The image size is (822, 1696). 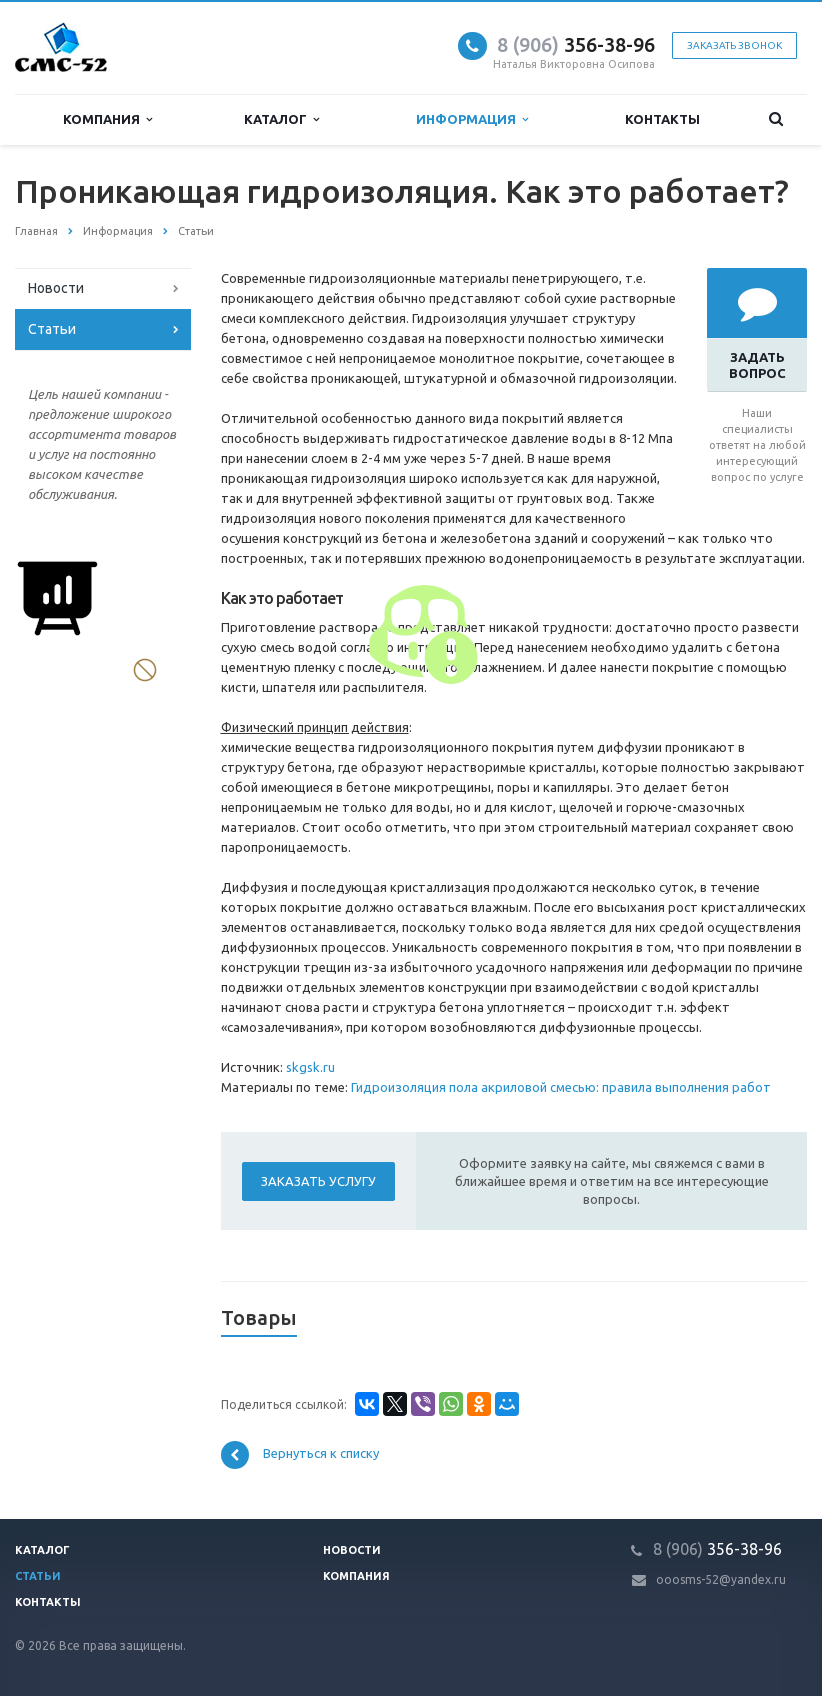 I want to click on view presentation or slideshow, so click(x=57, y=598).